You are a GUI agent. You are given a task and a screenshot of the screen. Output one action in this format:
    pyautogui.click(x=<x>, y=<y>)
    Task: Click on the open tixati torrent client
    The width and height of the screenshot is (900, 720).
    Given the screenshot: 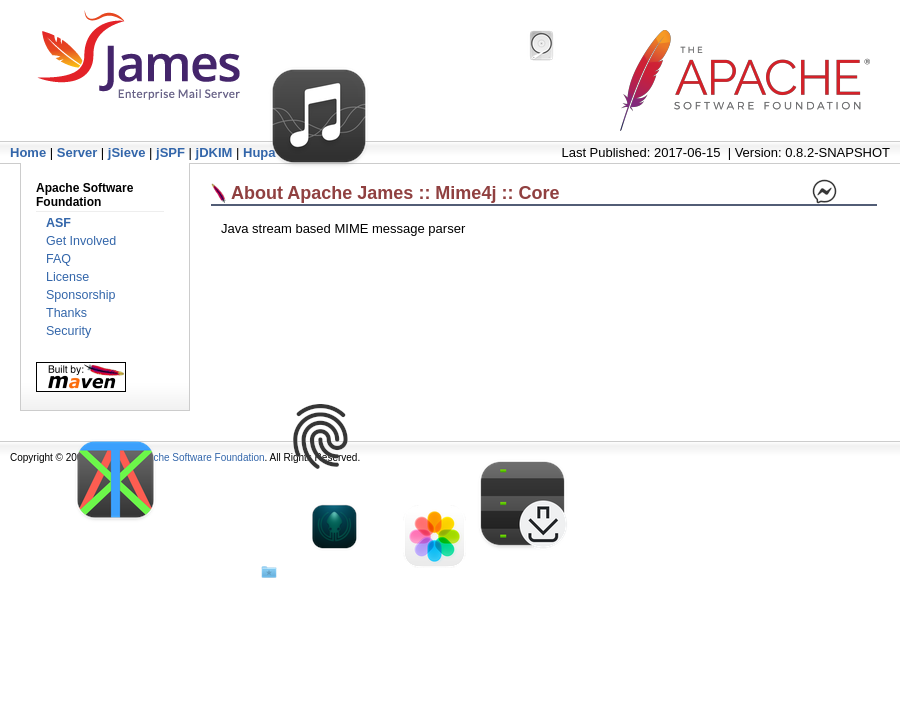 What is the action you would take?
    pyautogui.click(x=115, y=479)
    